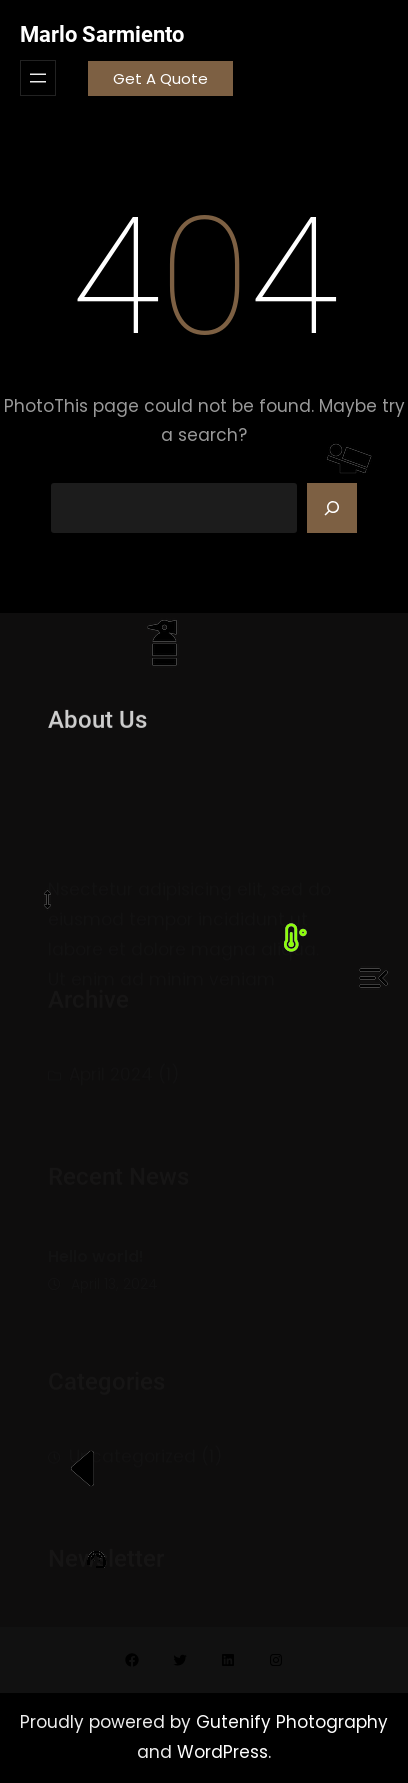  Describe the element at coordinates (96, 1559) in the screenshot. I see `contact customer support` at that location.